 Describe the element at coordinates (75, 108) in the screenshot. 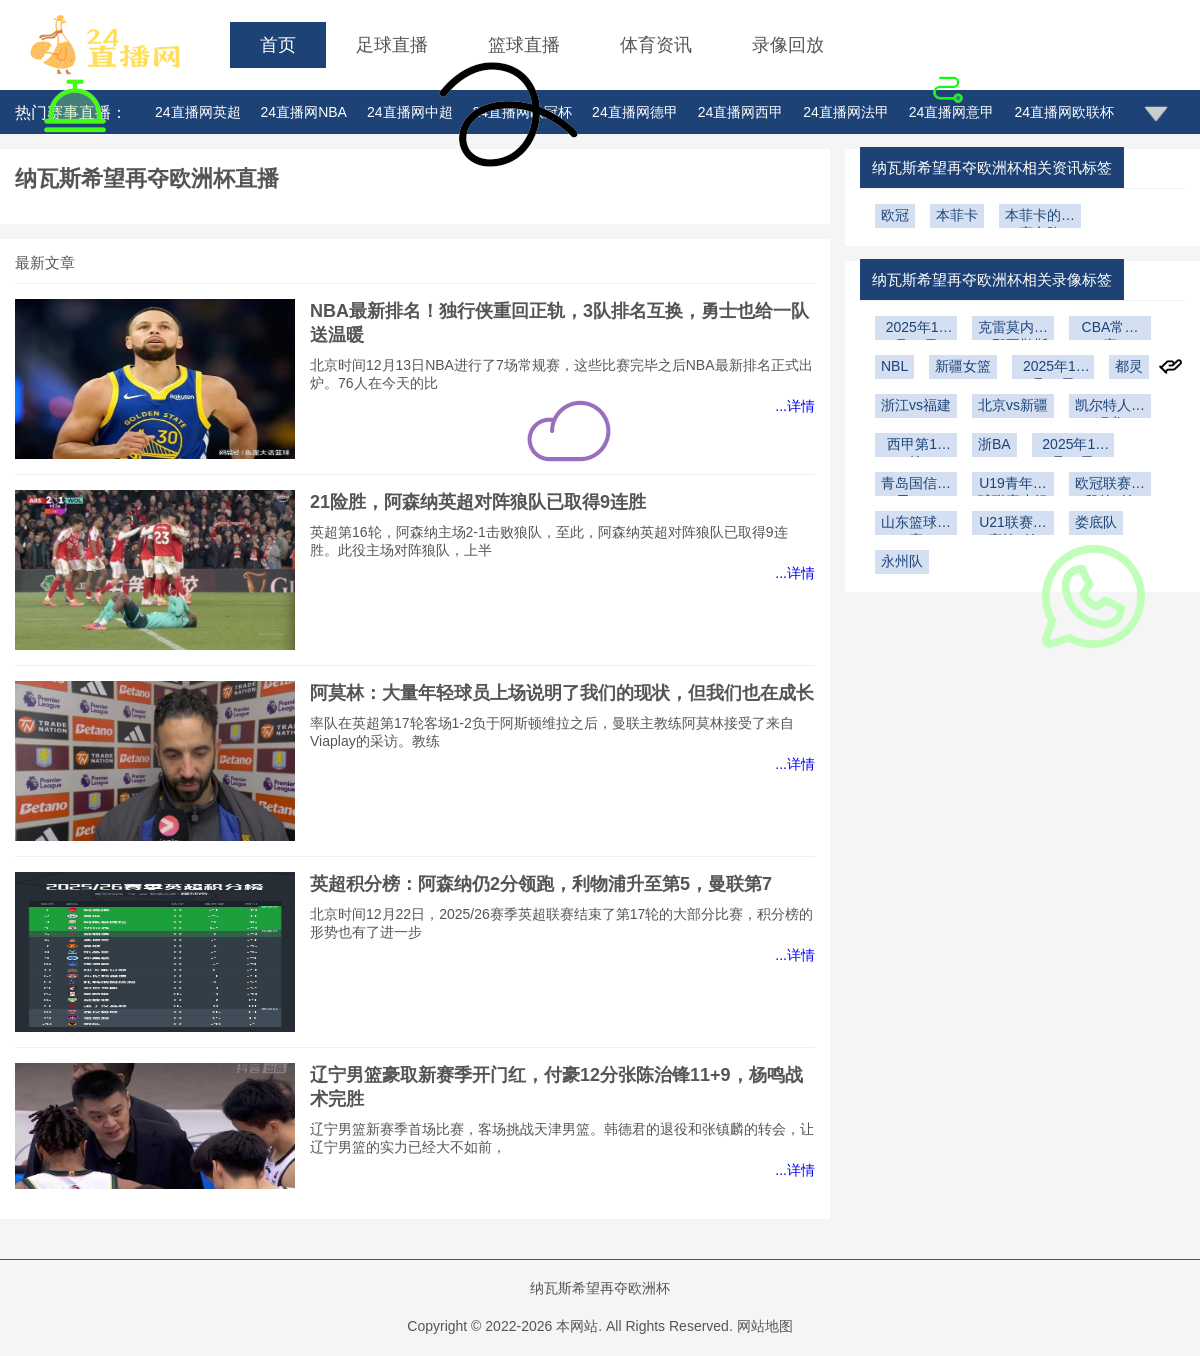

I see `request assistance or service` at that location.